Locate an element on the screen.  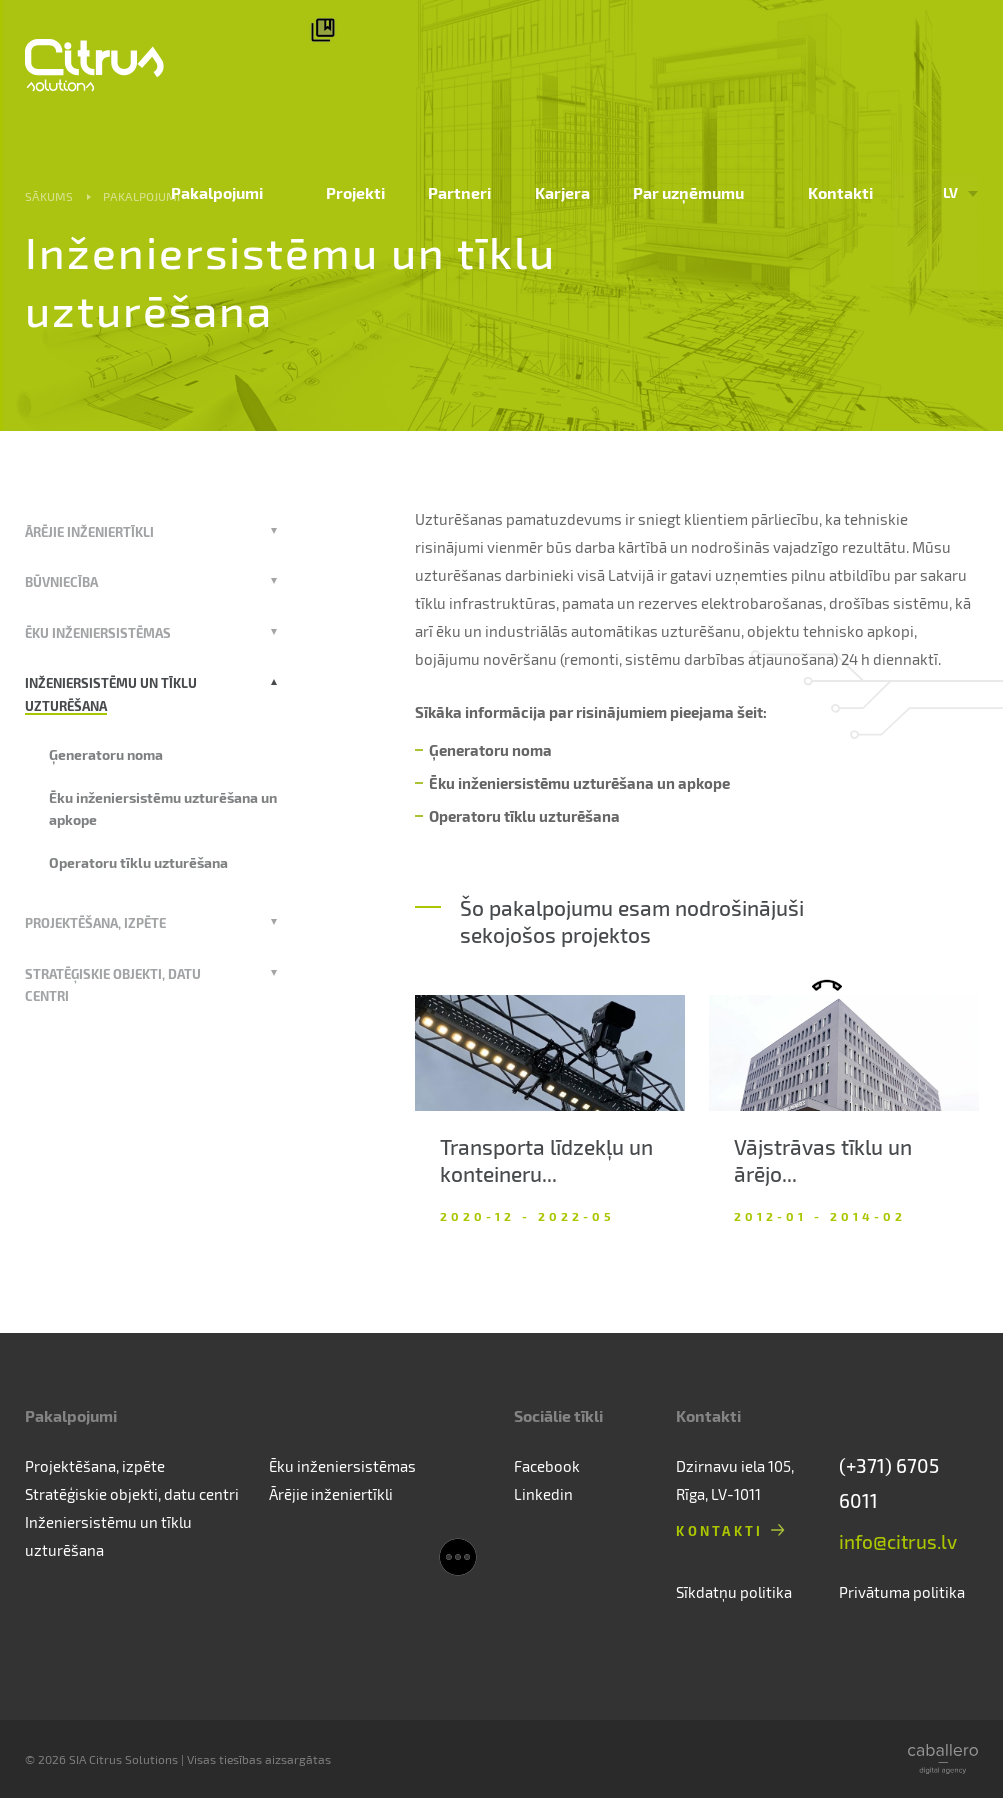
end the current phone call is located at coordinates (827, 986).